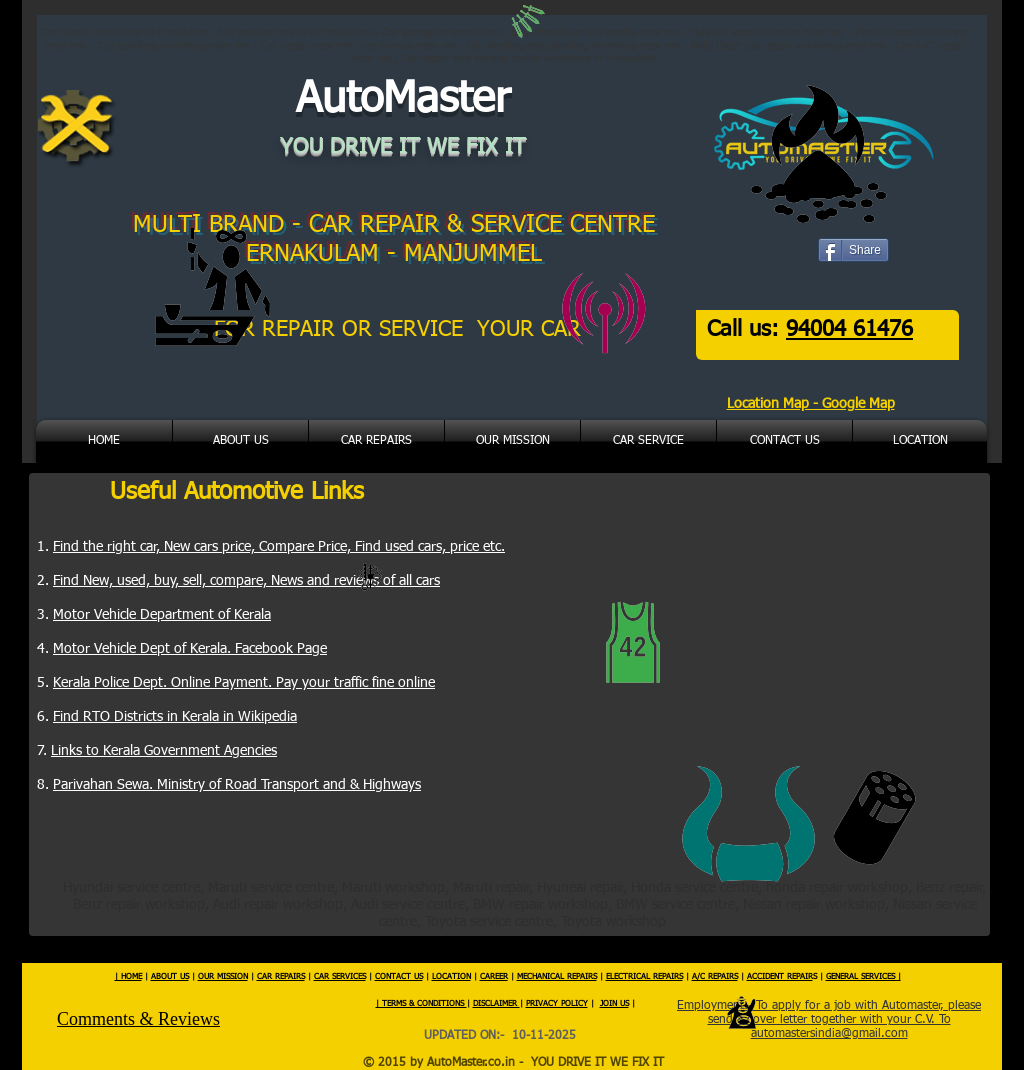  Describe the element at coordinates (874, 818) in the screenshot. I see `add seasoning or flavor options` at that location.